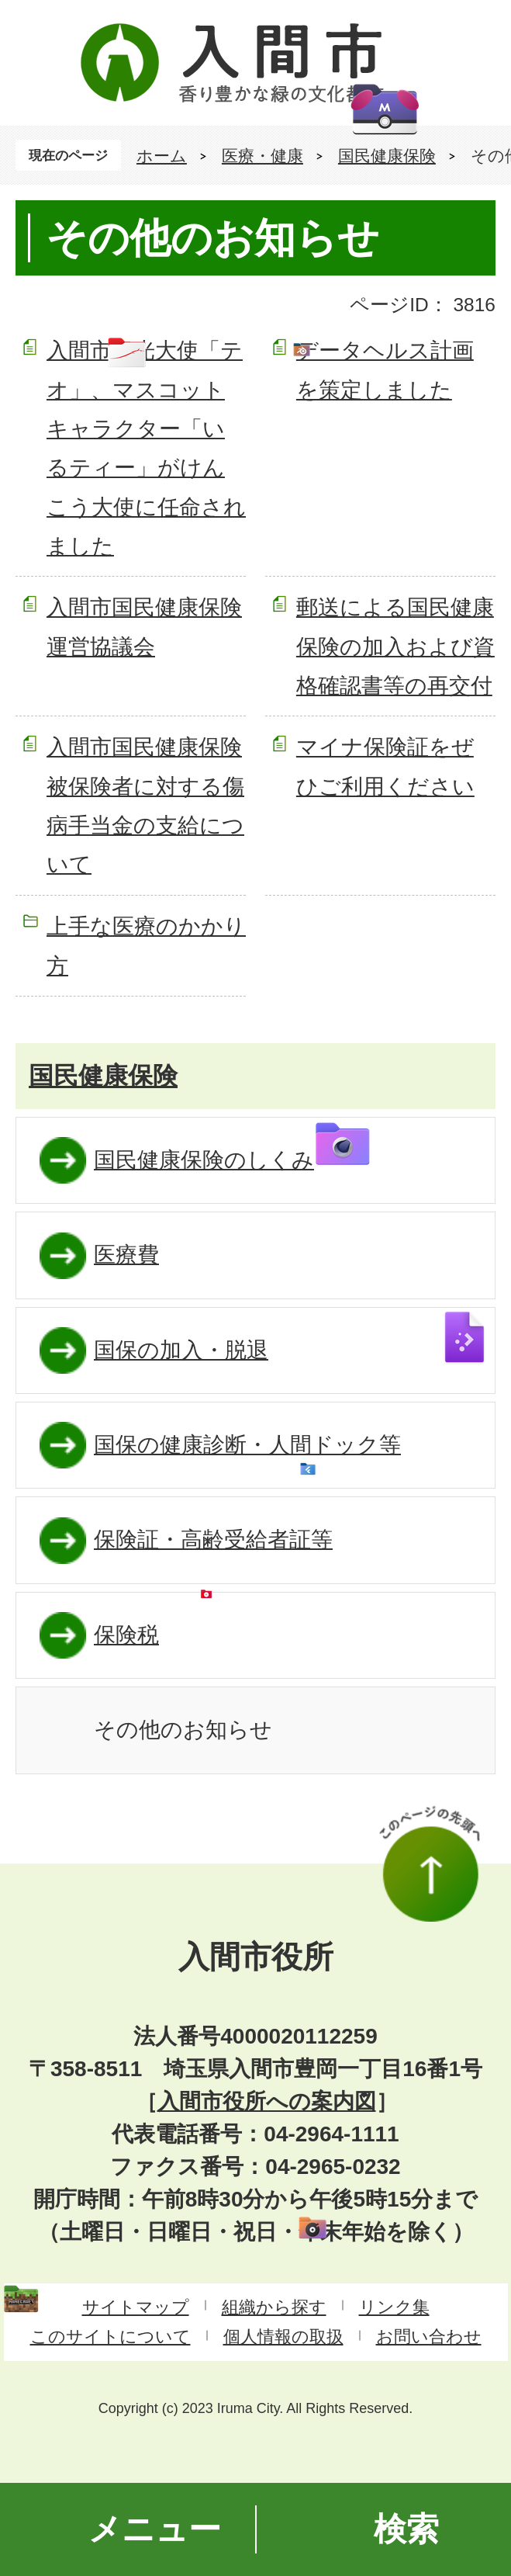  I want to click on folder containing pokémon master ball images or assets, so click(385, 111).